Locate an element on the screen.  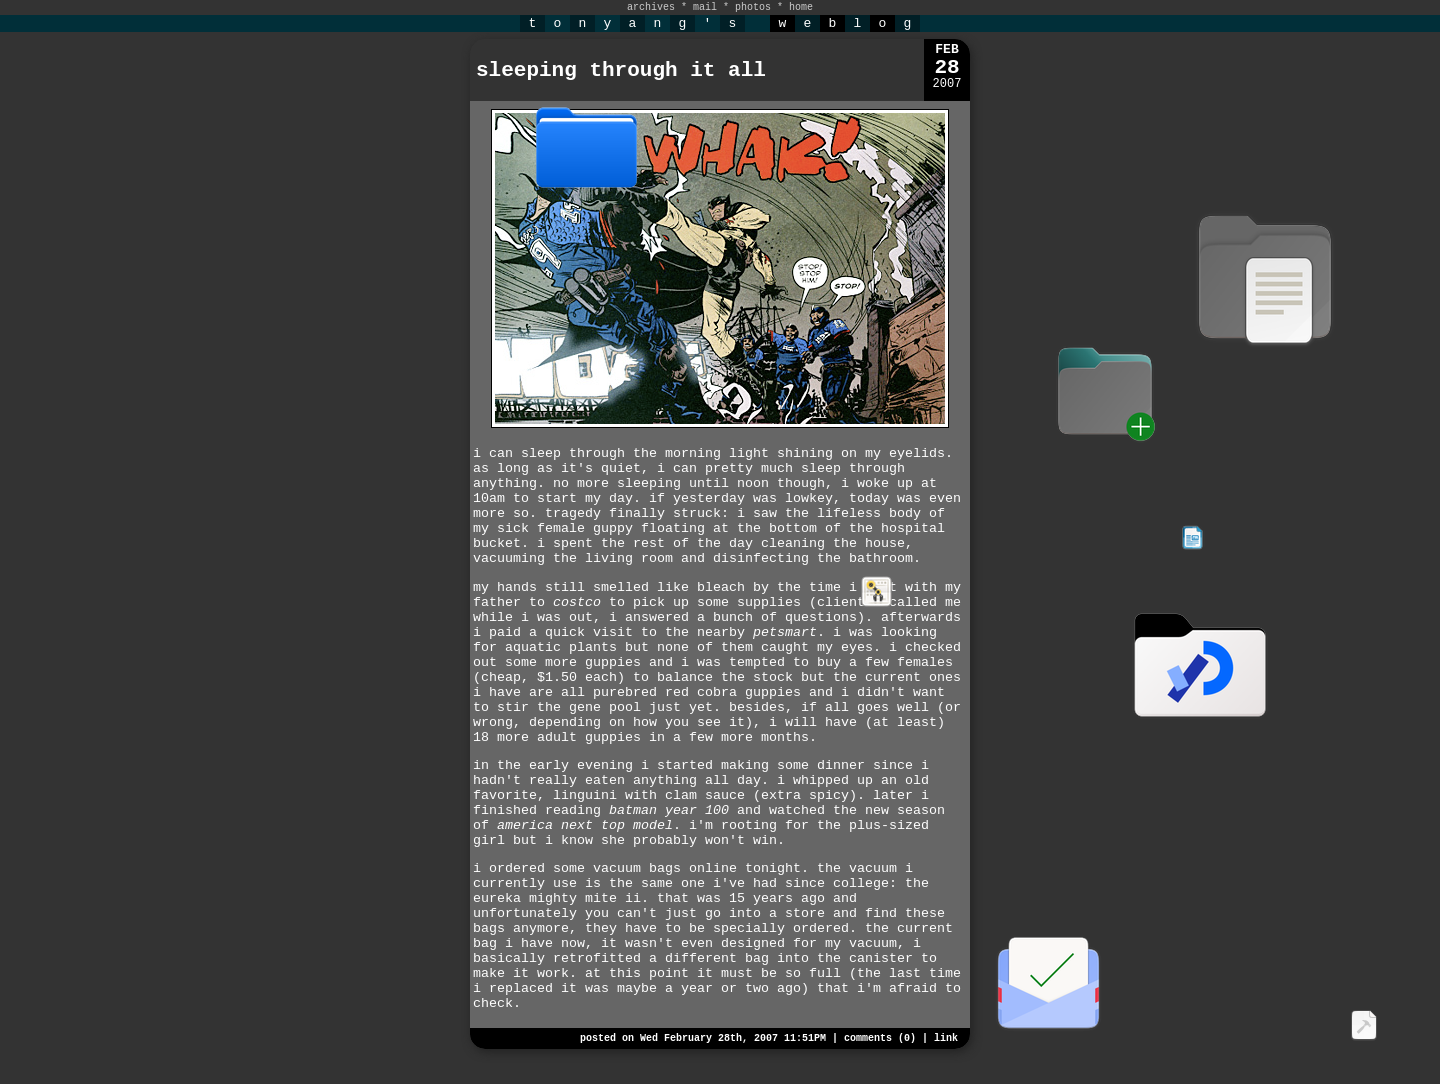
open gnome builder development environment is located at coordinates (876, 591).